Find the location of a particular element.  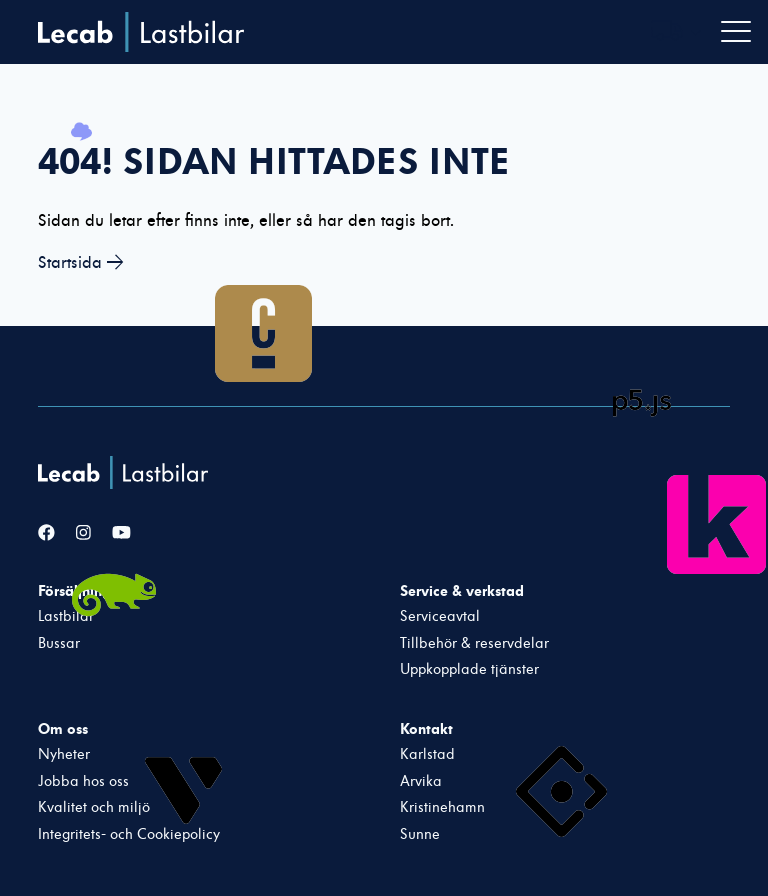

simplelocalize logo - translation management platform is located at coordinates (81, 131).